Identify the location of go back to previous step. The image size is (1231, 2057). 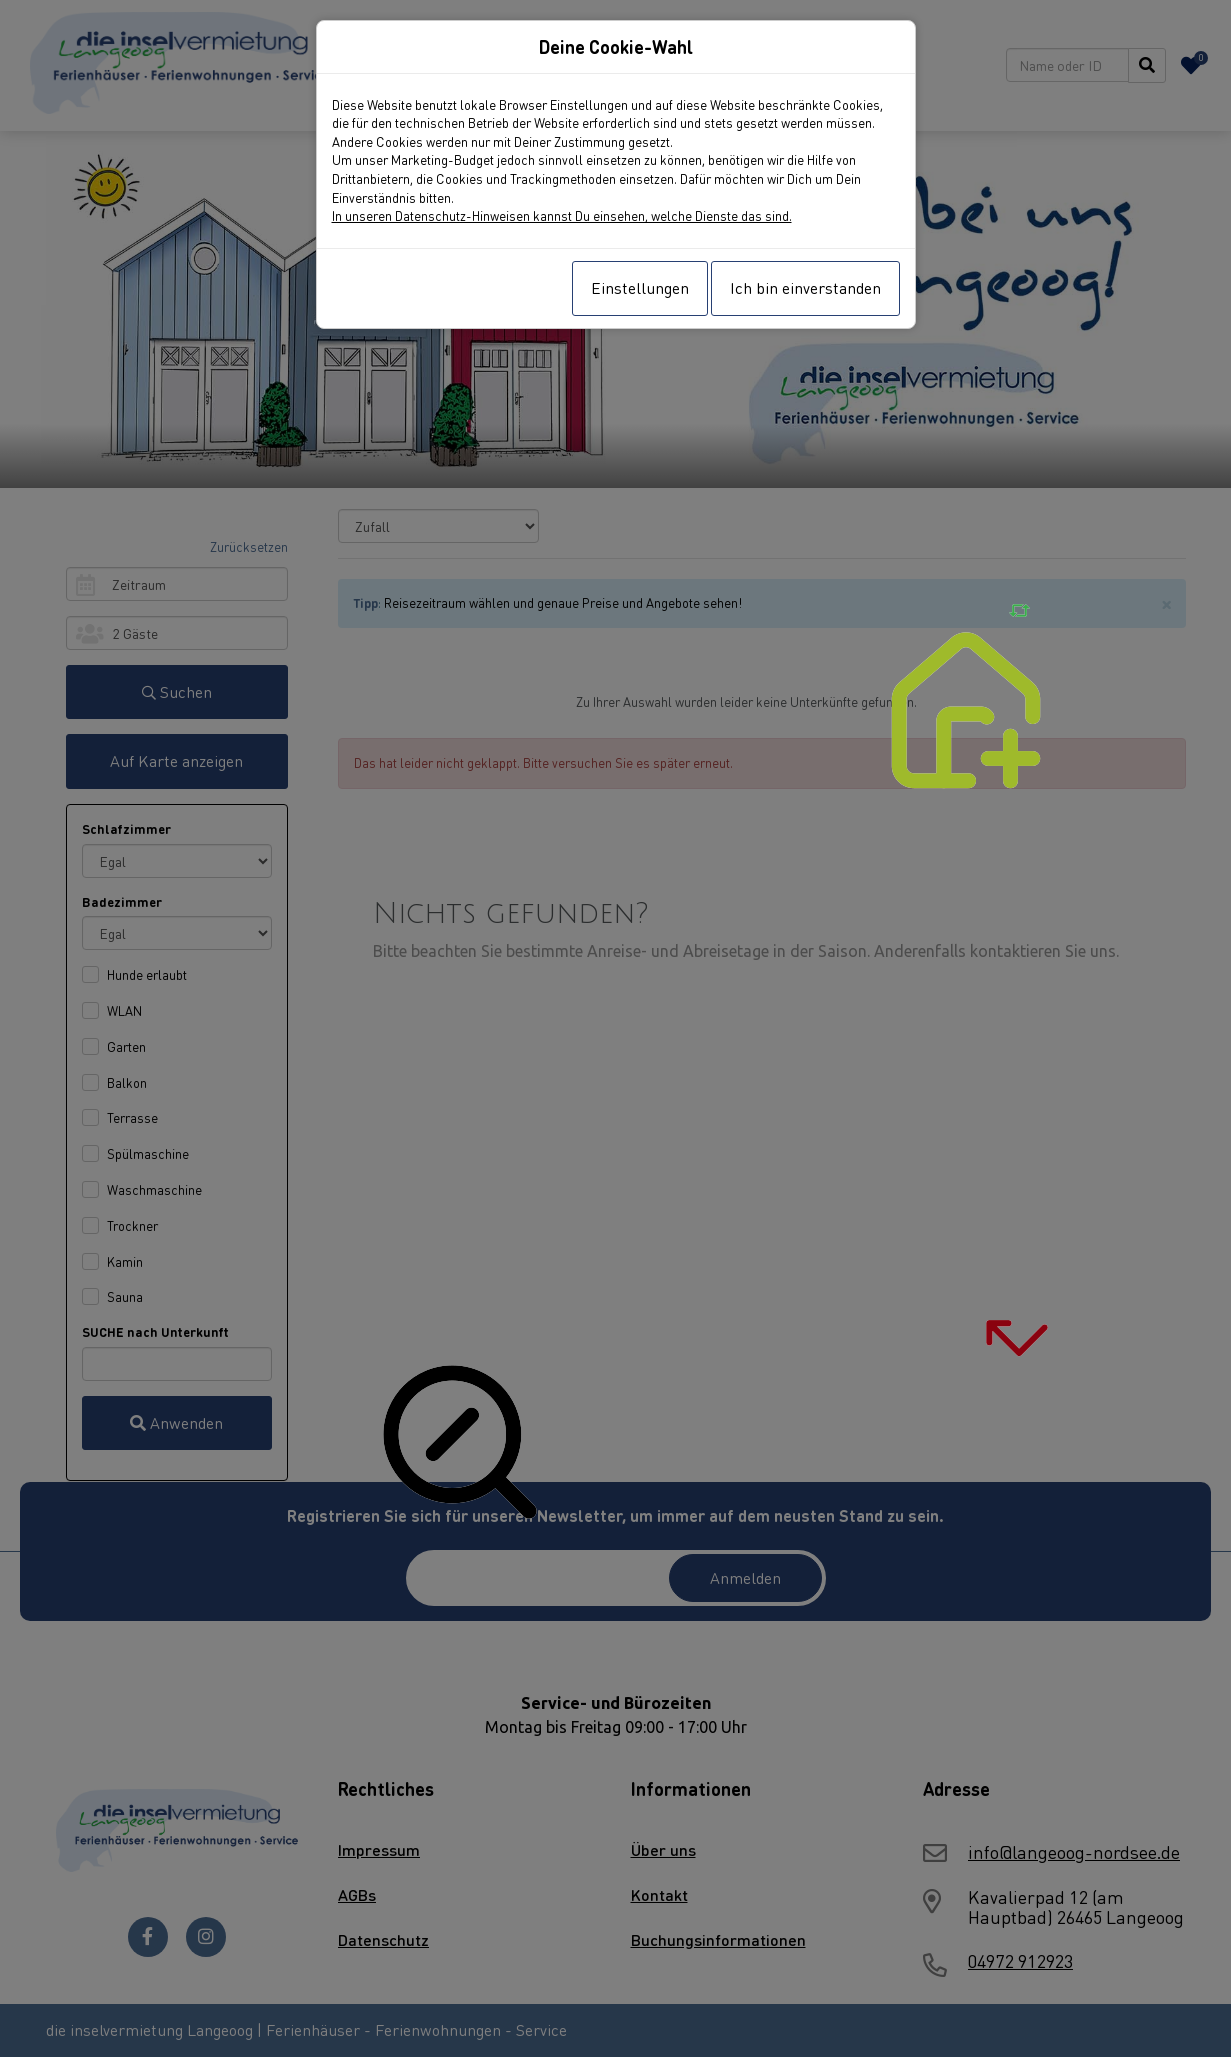
(1017, 1336).